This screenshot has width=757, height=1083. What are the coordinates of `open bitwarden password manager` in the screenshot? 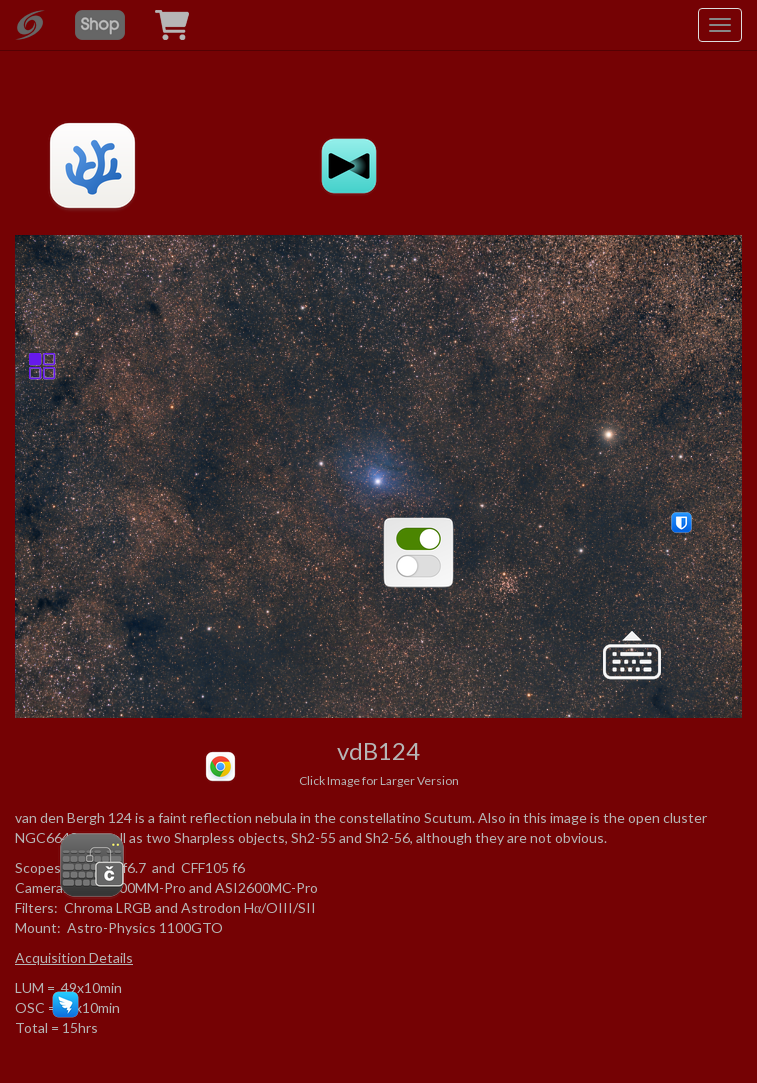 It's located at (681, 522).